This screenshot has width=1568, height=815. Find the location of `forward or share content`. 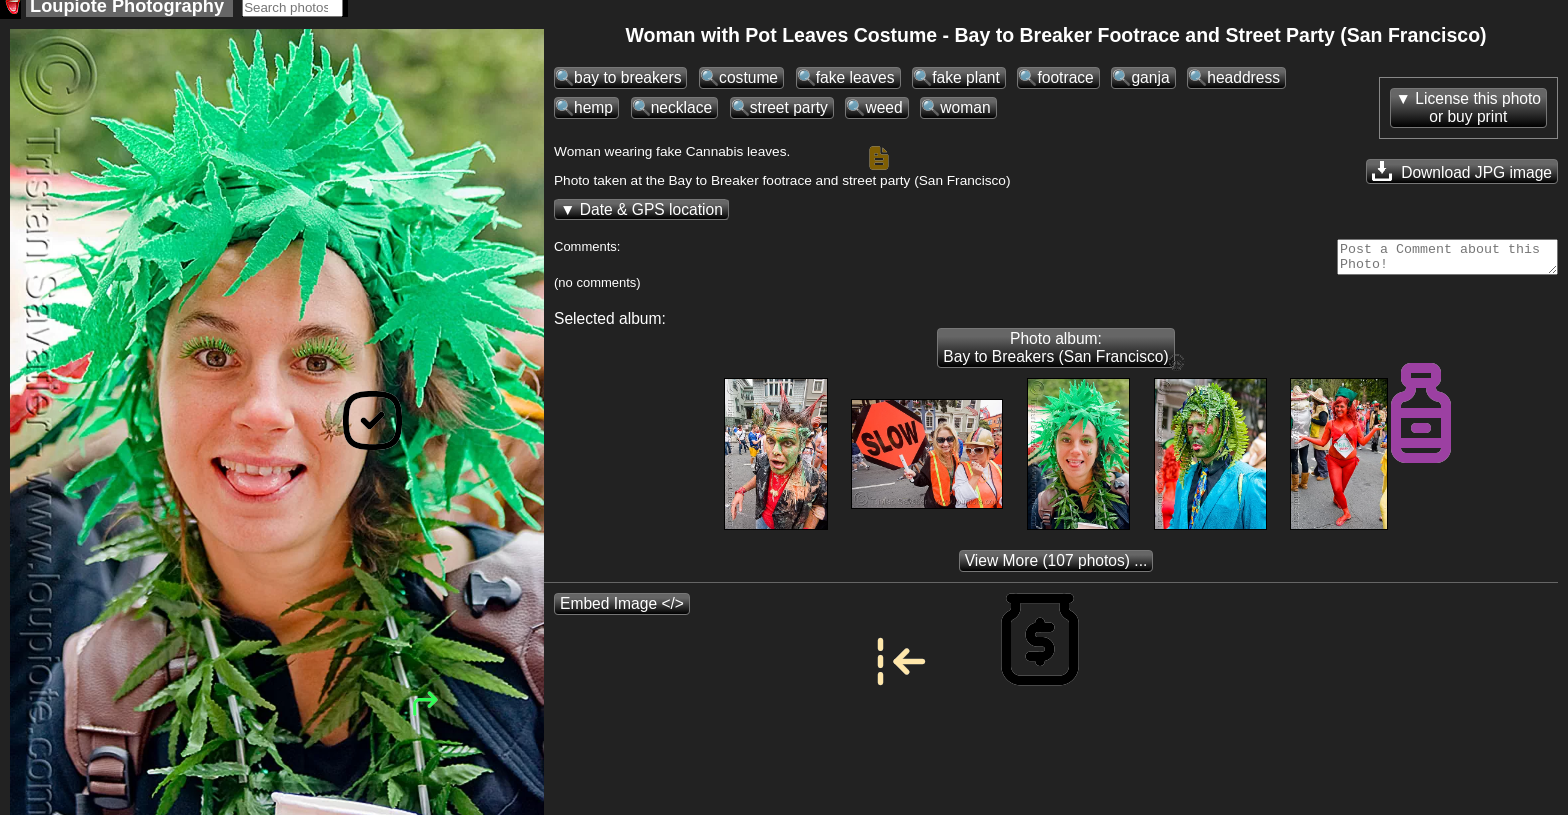

forward or share content is located at coordinates (424, 704).